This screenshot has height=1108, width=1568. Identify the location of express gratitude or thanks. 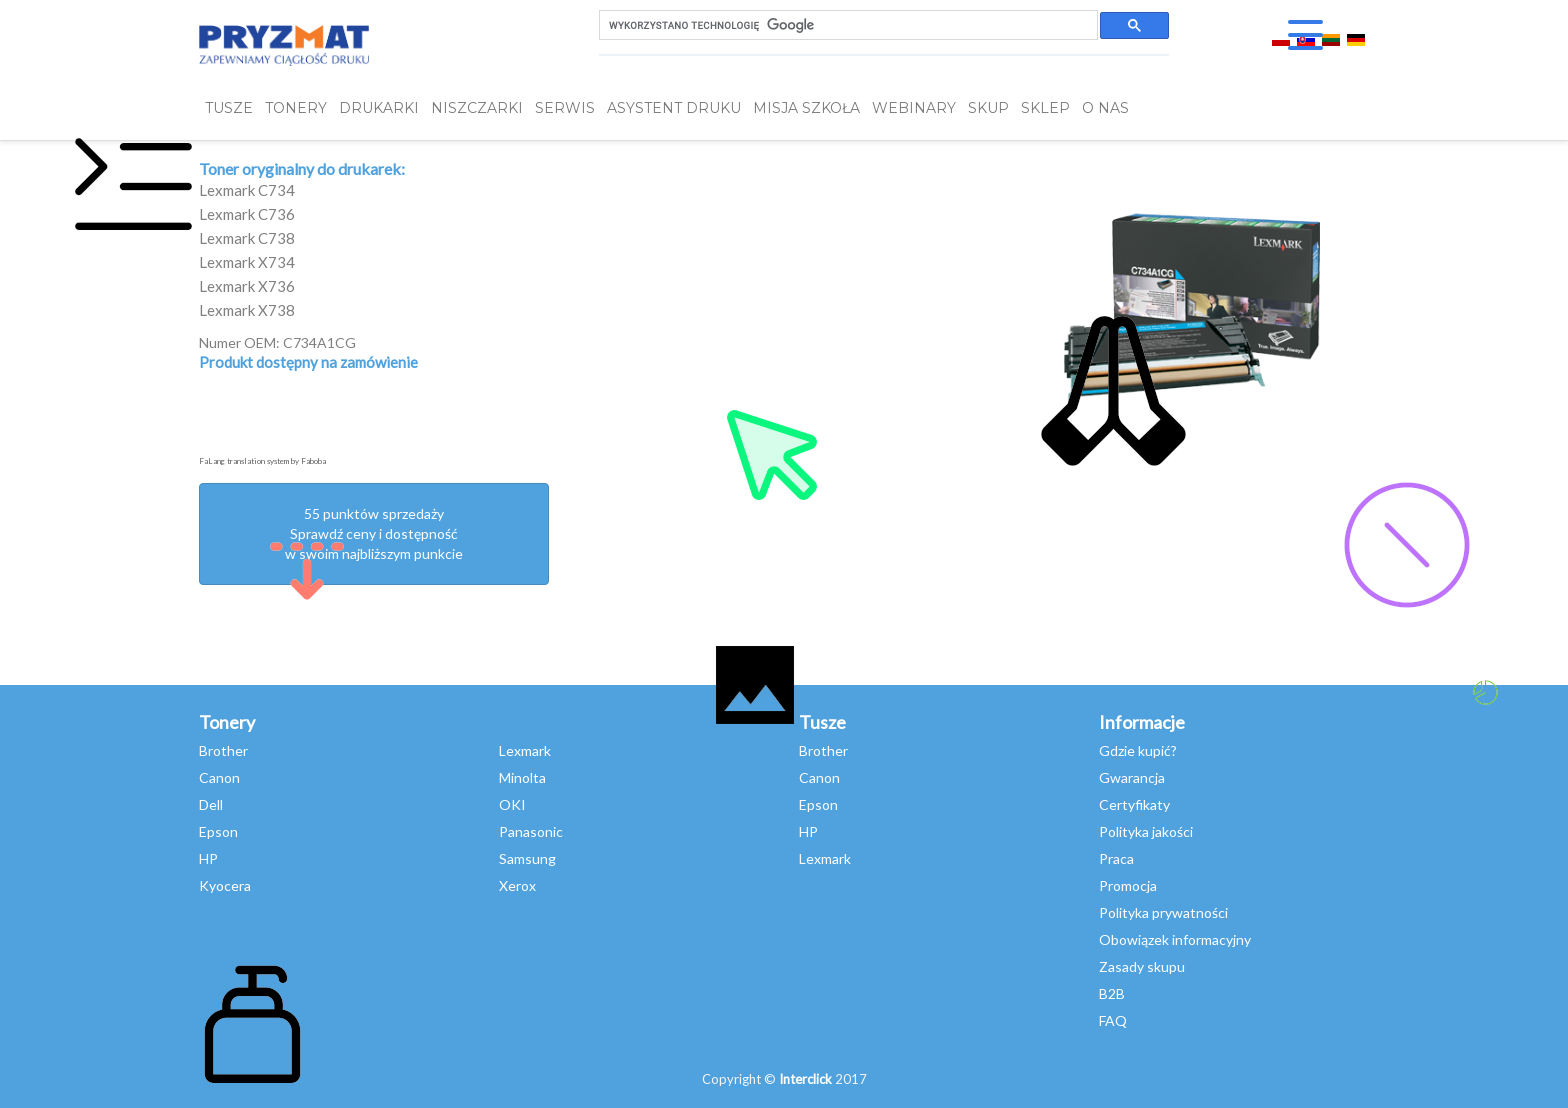
(1113, 393).